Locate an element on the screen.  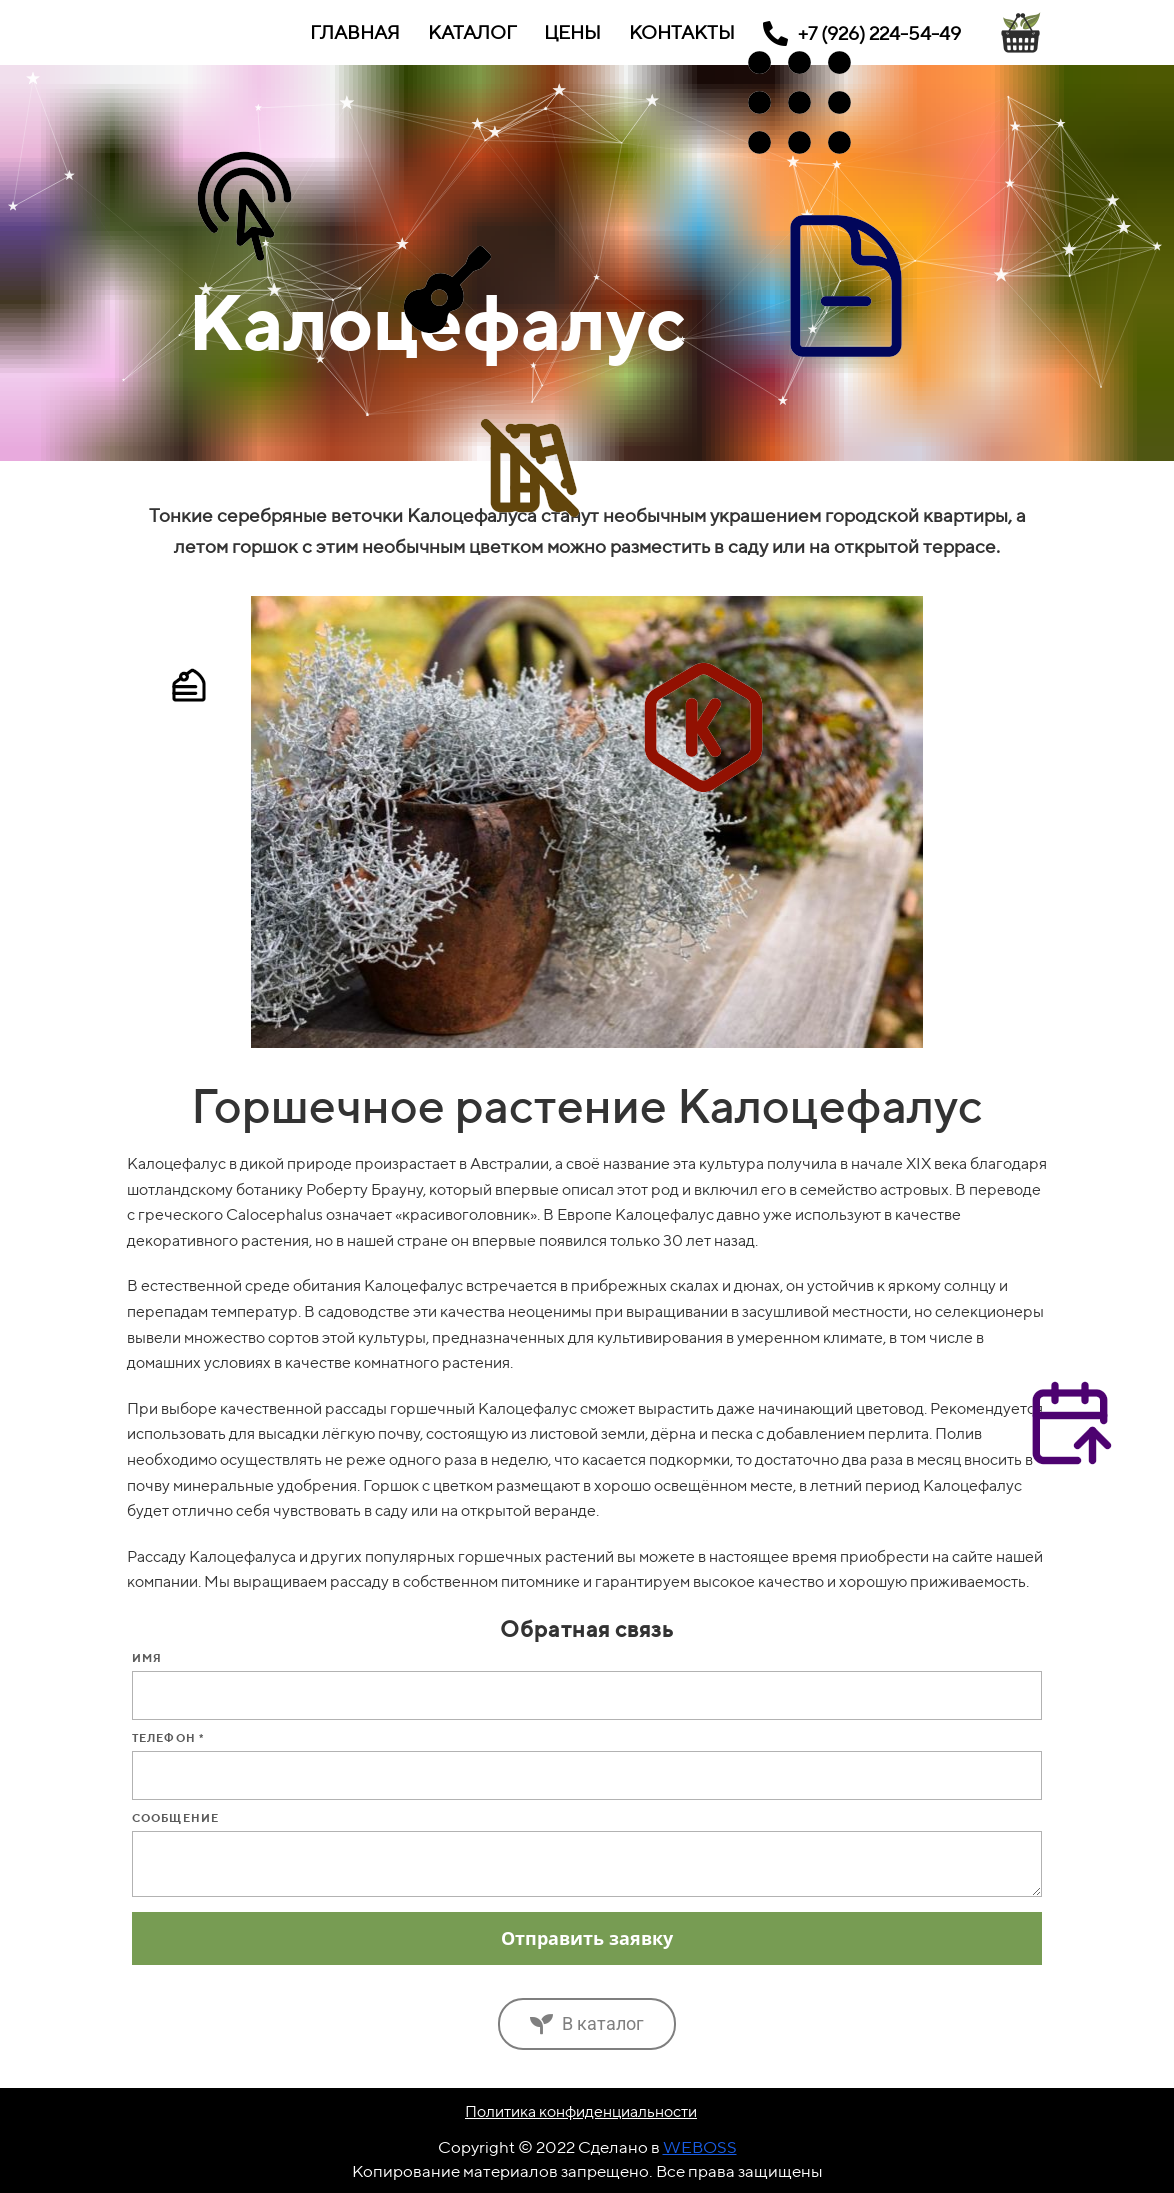
view birthday or celebration reminders is located at coordinates (189, 685).